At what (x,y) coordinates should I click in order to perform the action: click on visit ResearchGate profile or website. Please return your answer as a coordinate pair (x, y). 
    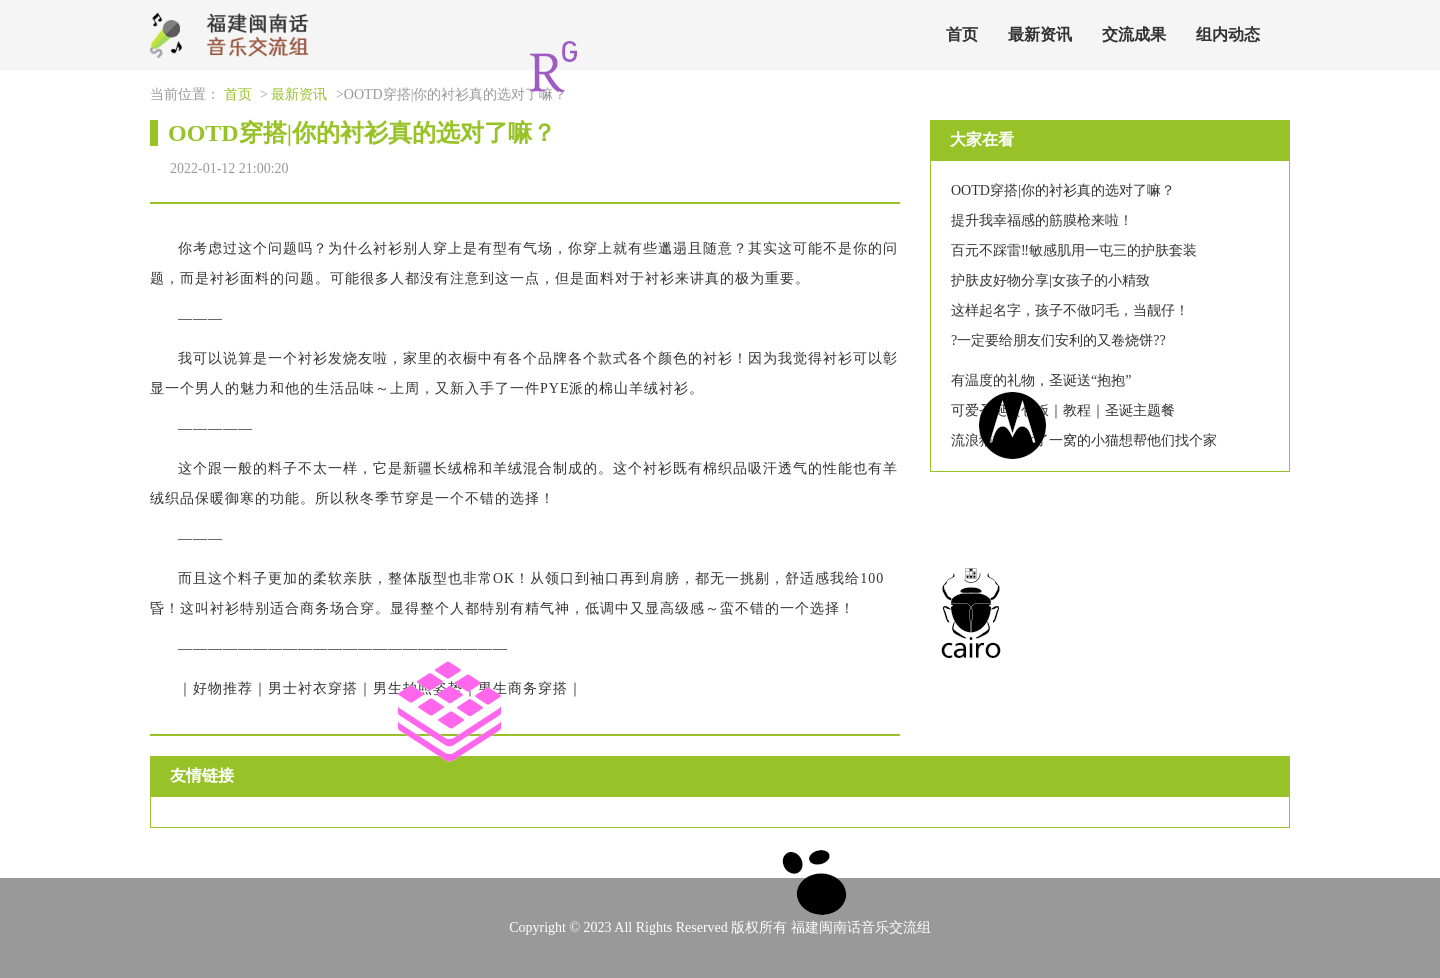
    Looking at the image, I should click on (553, 66).